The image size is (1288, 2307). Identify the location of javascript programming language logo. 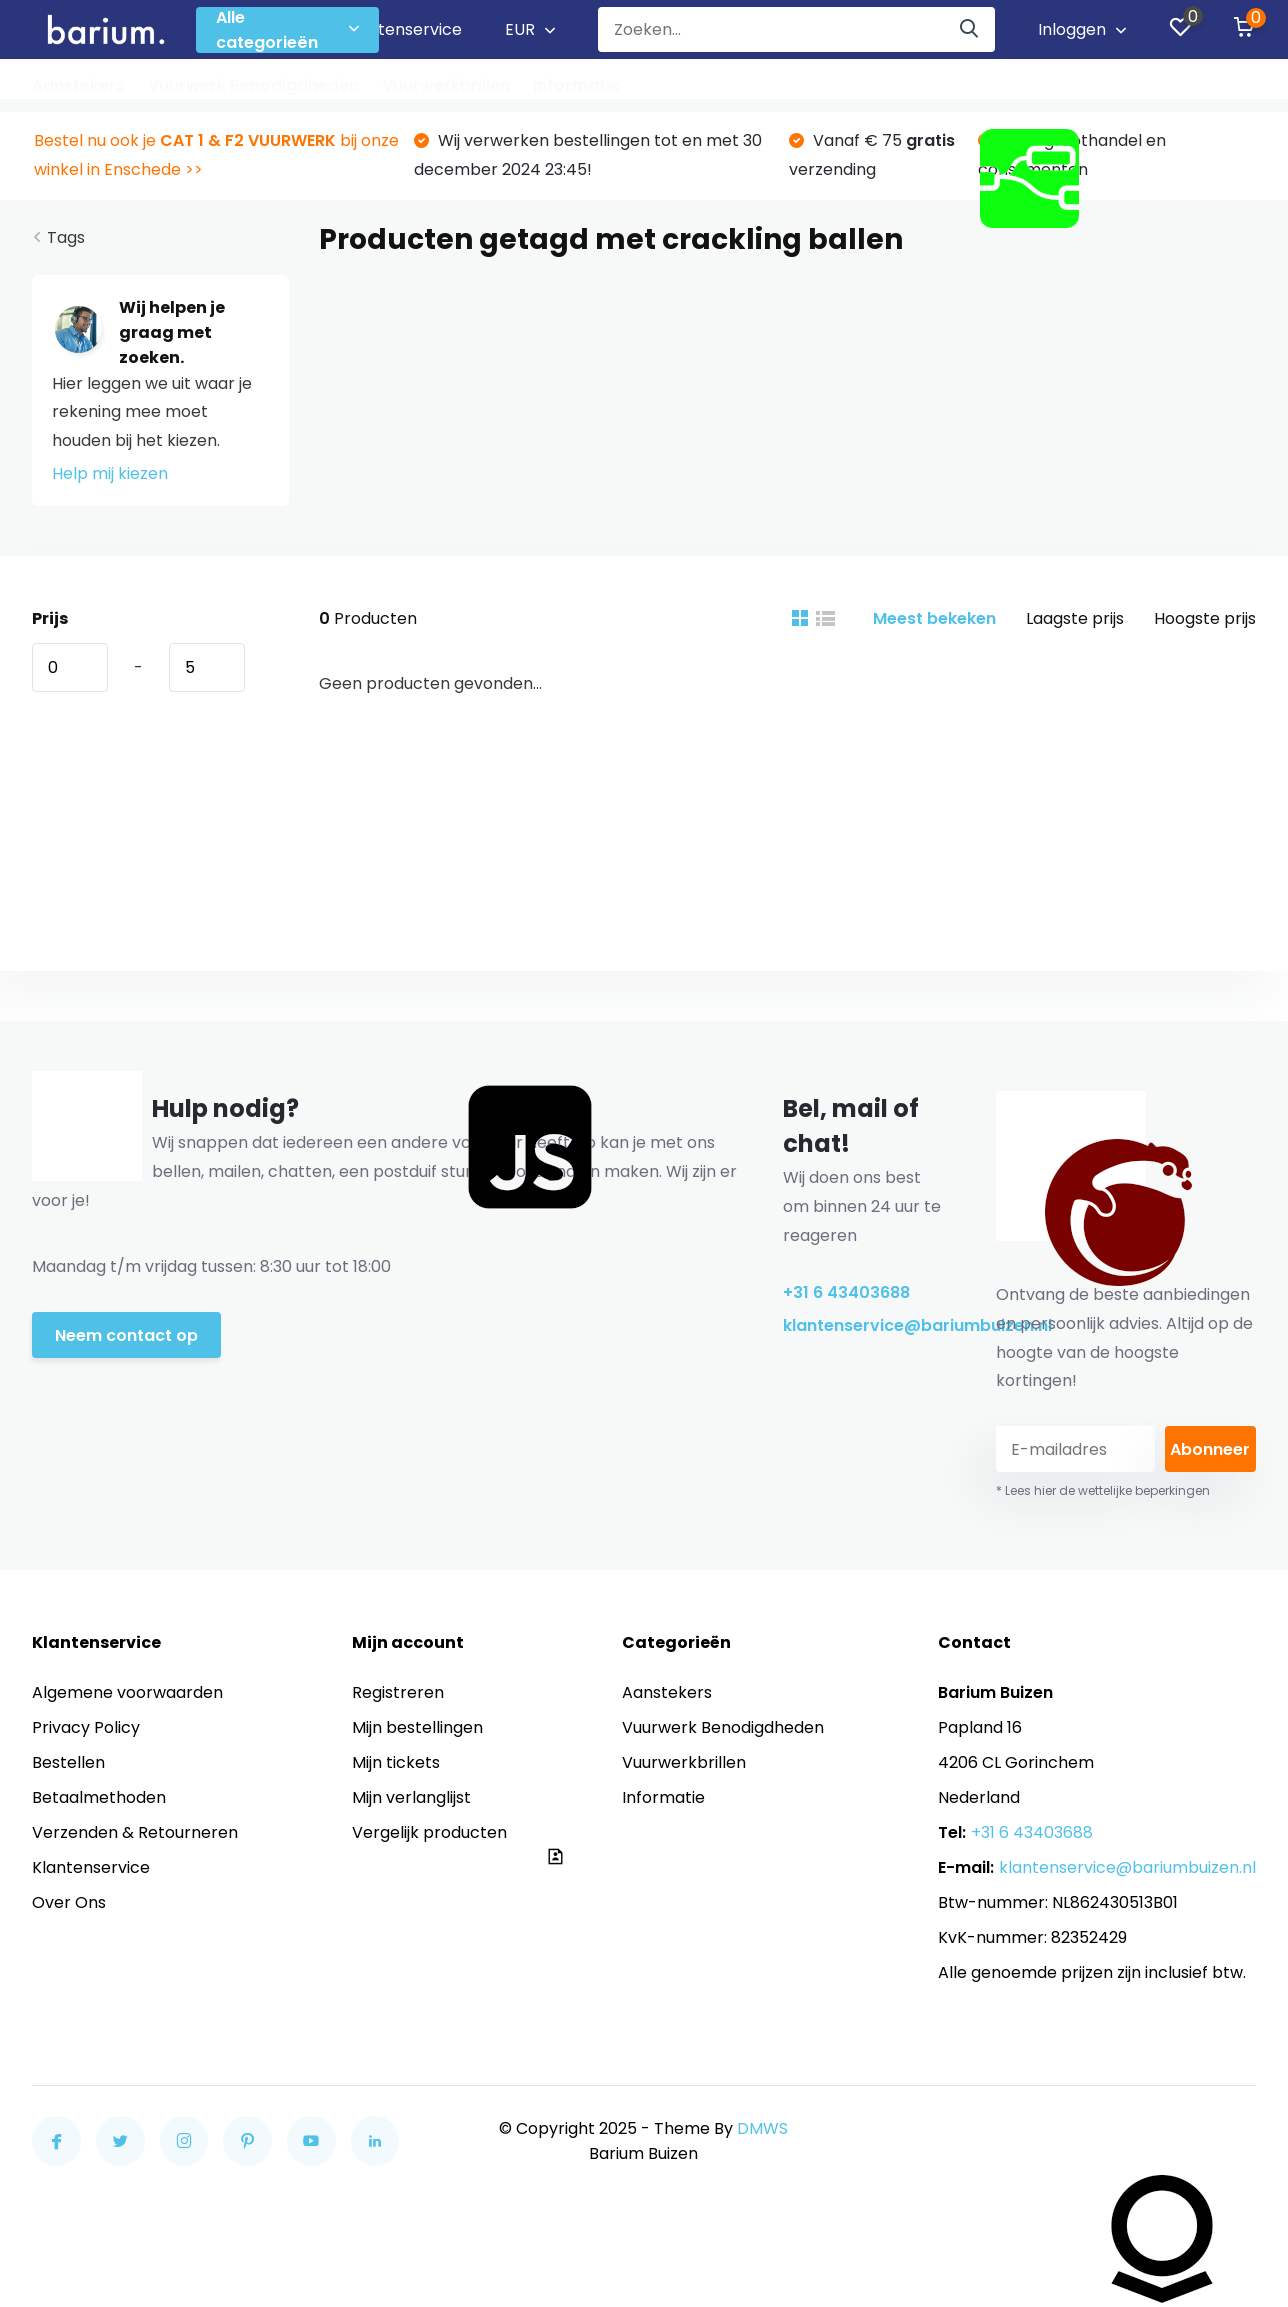
(530, 1147).